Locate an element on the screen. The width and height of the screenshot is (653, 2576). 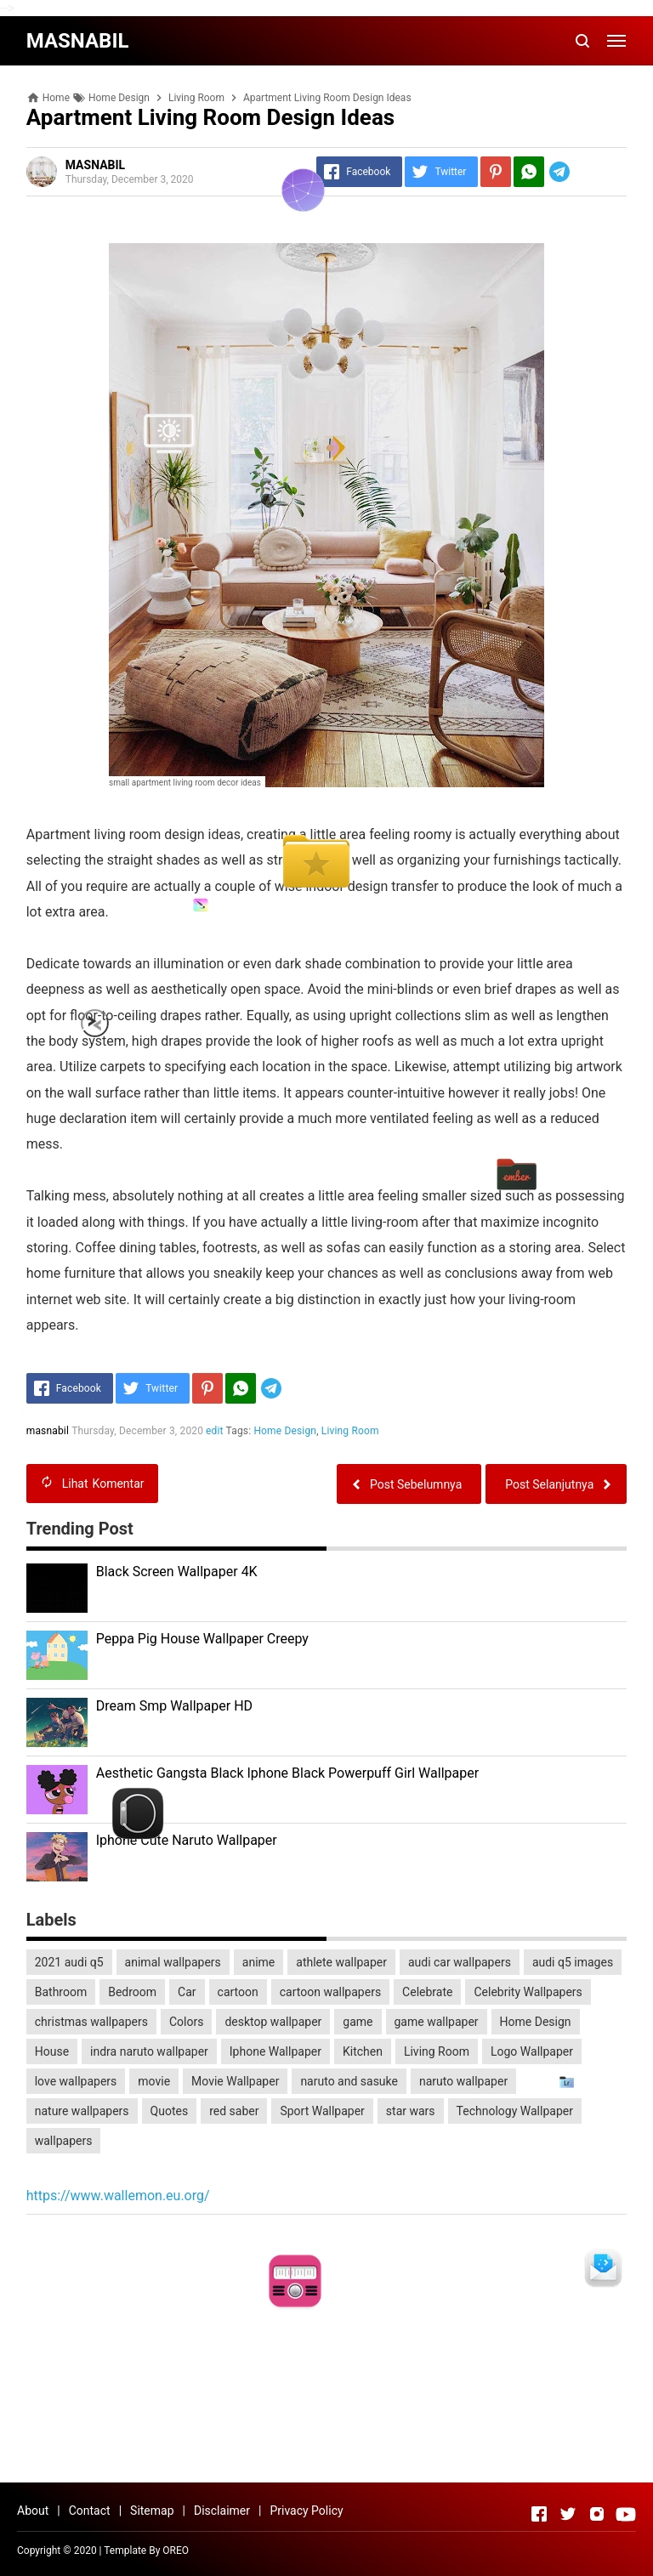
open tuner radio streaming app is located at coordinates (295, 2281).